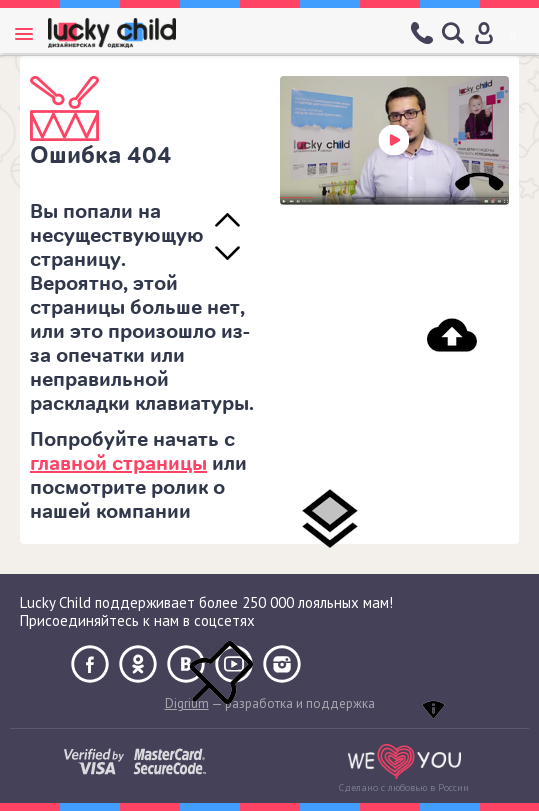  What do you see at coordinates (479, 182) in the screenshot?
I see `end the current phone call` at bounding box center [479, 182].